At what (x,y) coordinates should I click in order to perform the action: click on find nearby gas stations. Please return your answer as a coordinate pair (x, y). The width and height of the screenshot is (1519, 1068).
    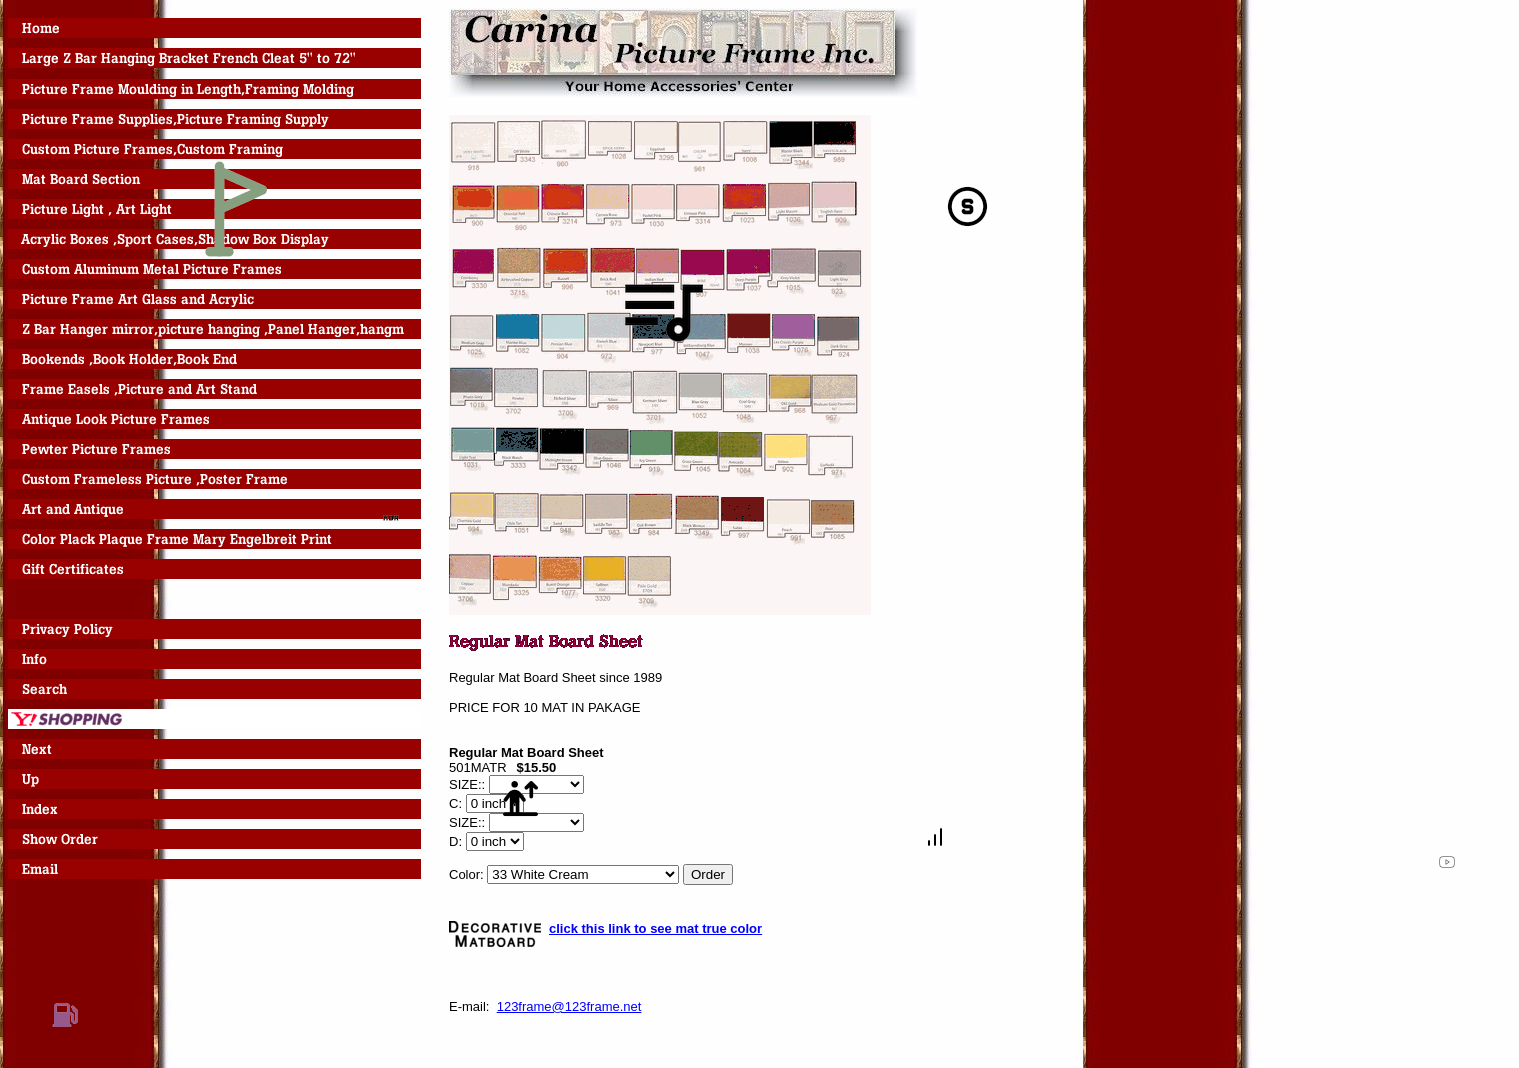
    Looking at the image, I should click on (66, 1015).